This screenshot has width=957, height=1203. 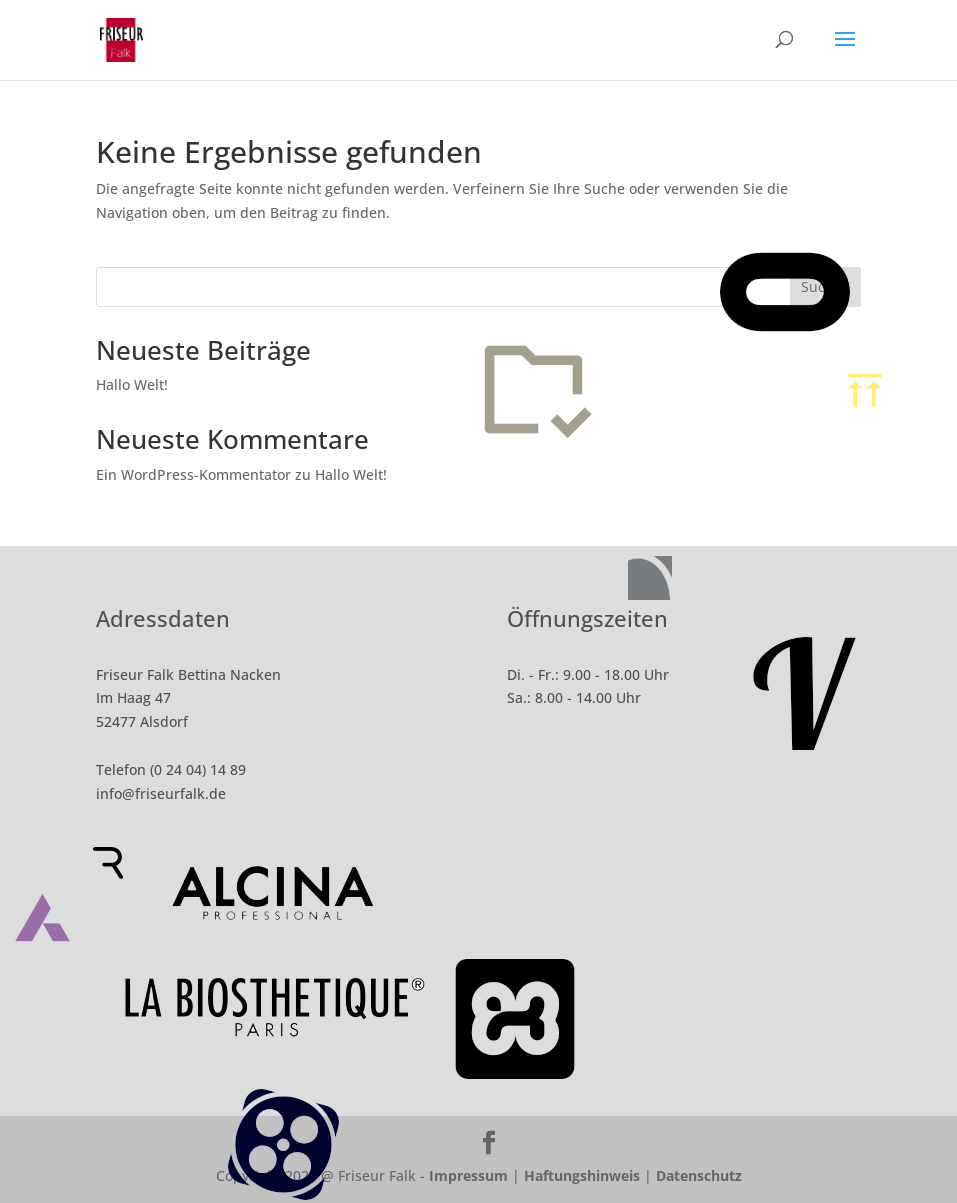 I want to click on launch xampp local server application, so click(x=515, y=1019).